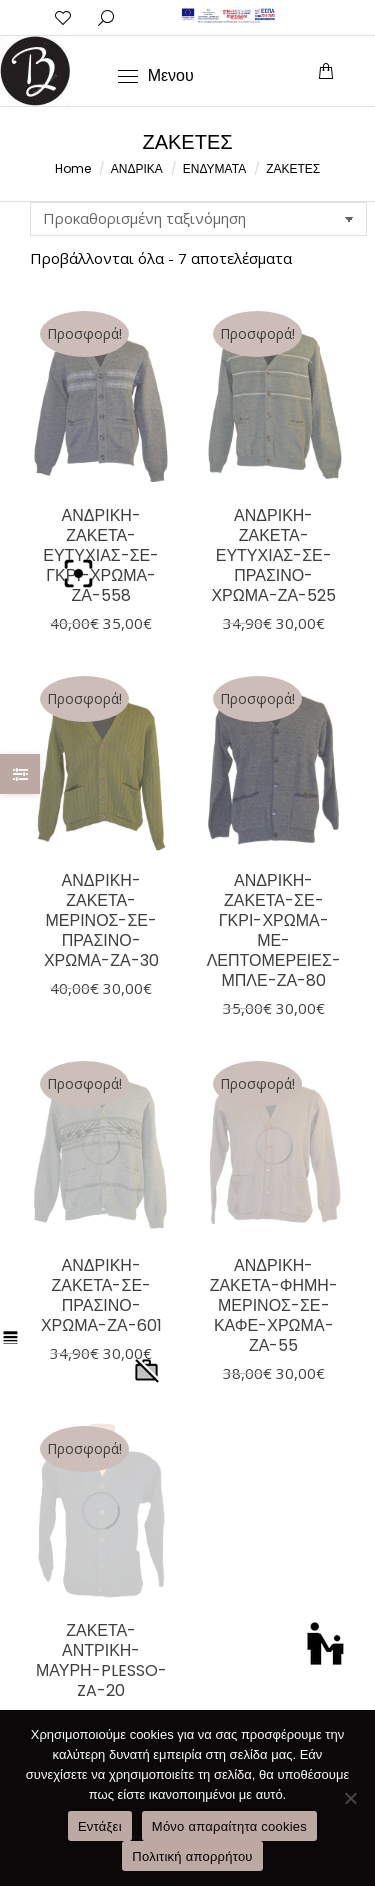 The width and height of the screenshot is (375, 1886). I want to click on tap to focus camera on center point, so click(78, 573).